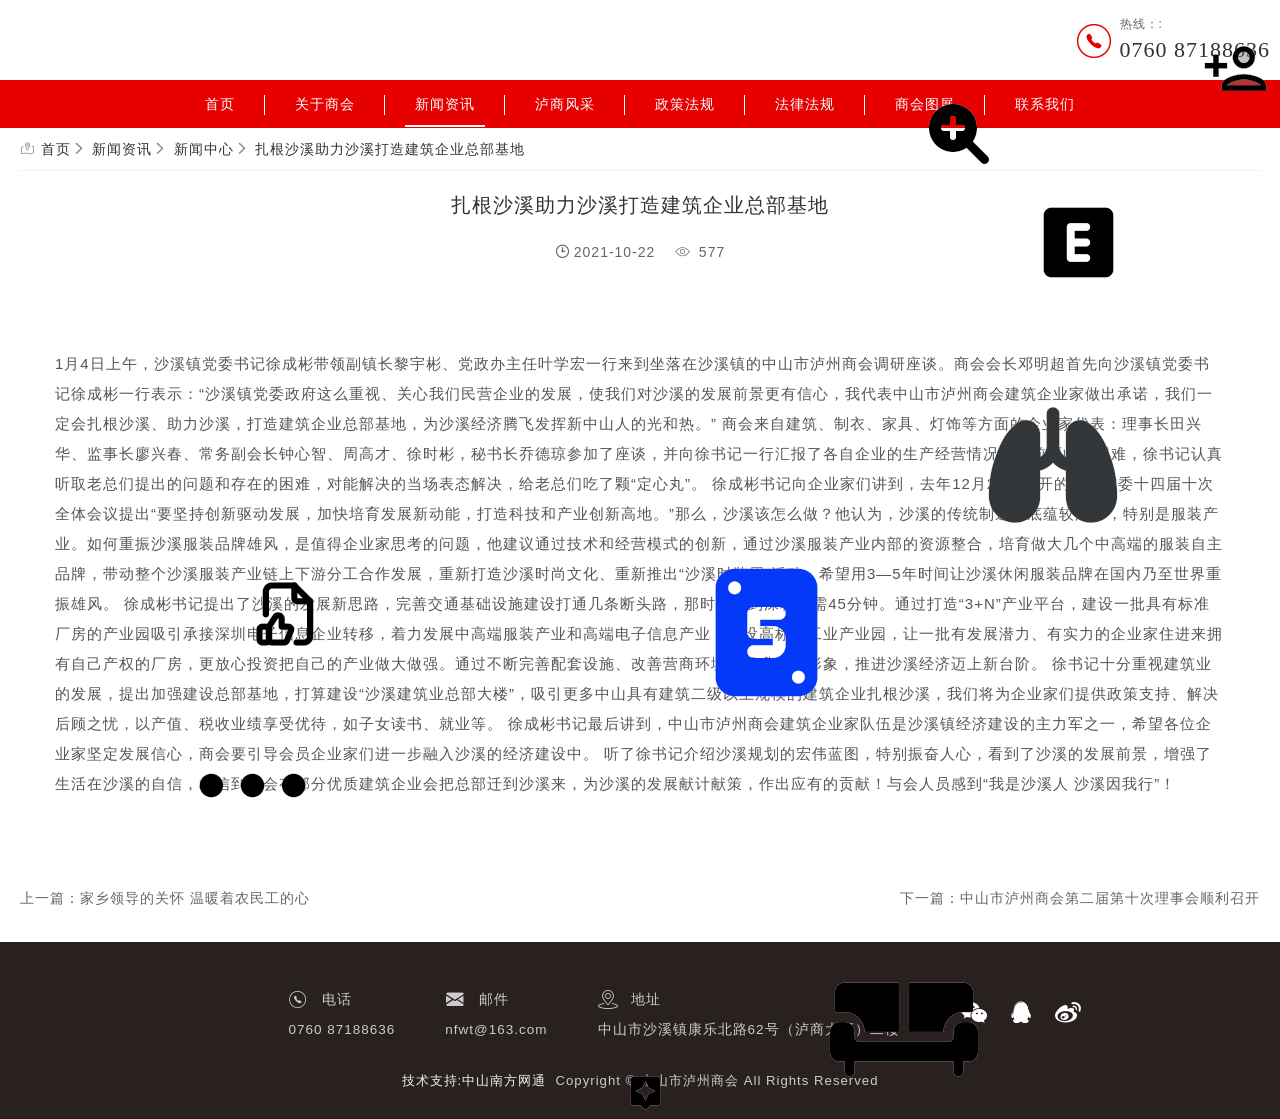  What do you see at coordinates (1235, 68) in the screenshot?
I see `add a new contact` at bounding box center [1235, 68].